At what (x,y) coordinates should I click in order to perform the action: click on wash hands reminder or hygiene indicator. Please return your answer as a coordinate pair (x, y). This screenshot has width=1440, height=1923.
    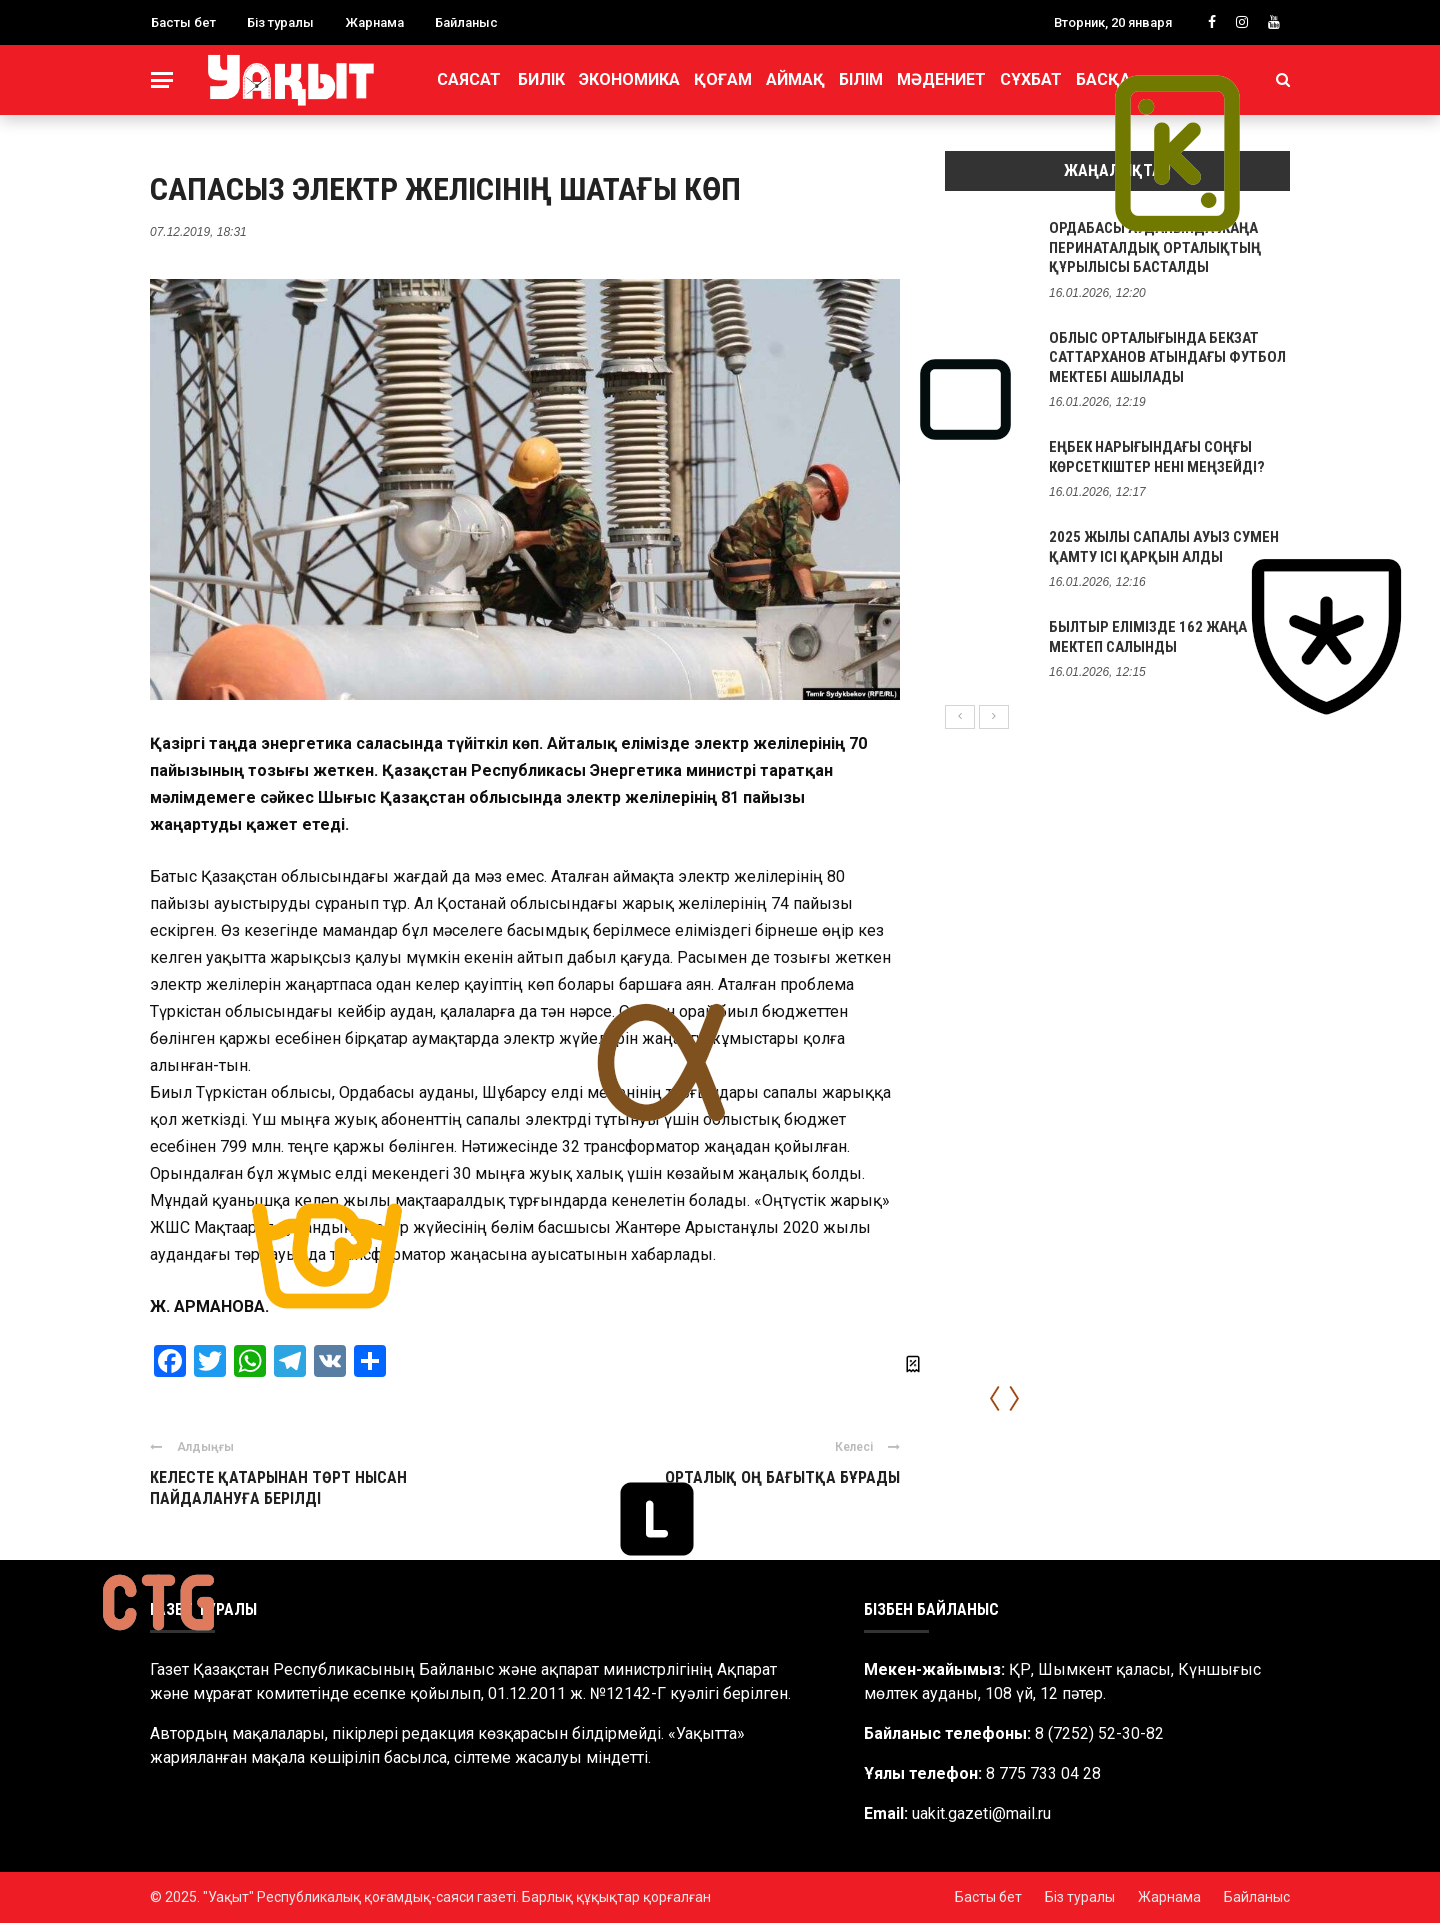
    Looking at the image, I should click on (327, 1256).